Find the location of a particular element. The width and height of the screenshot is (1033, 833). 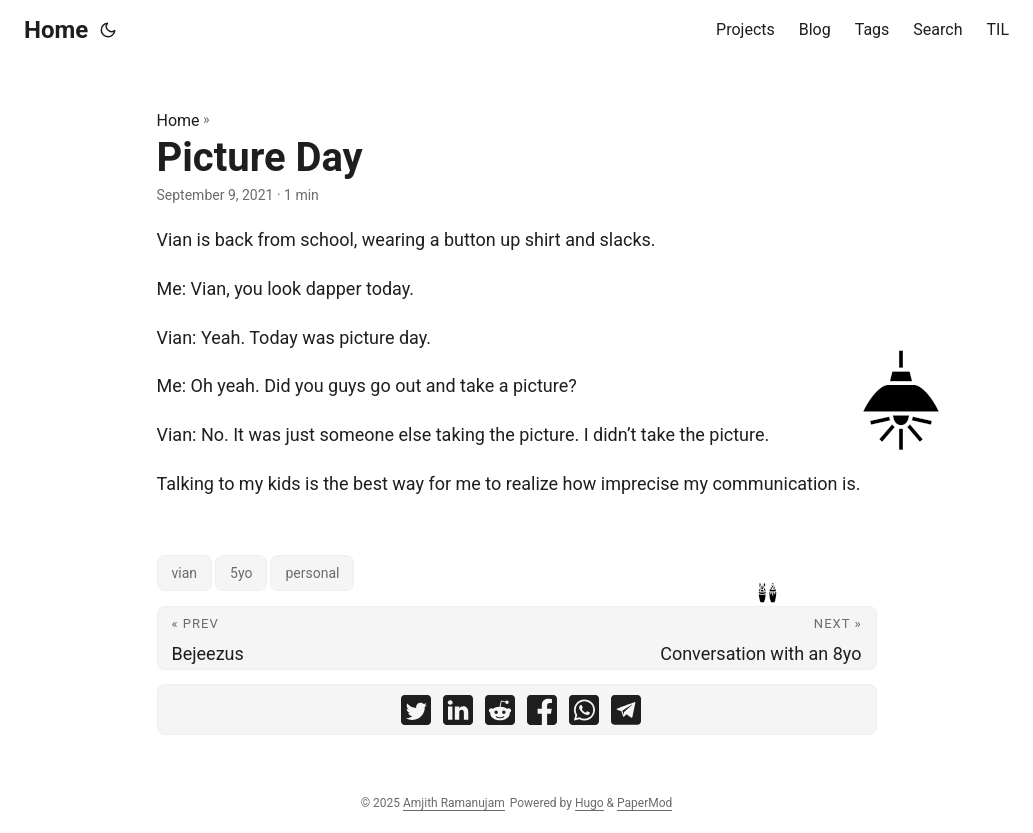

access ancient Egyptian artifacts or collectibles is located at coordinates (767, 592).